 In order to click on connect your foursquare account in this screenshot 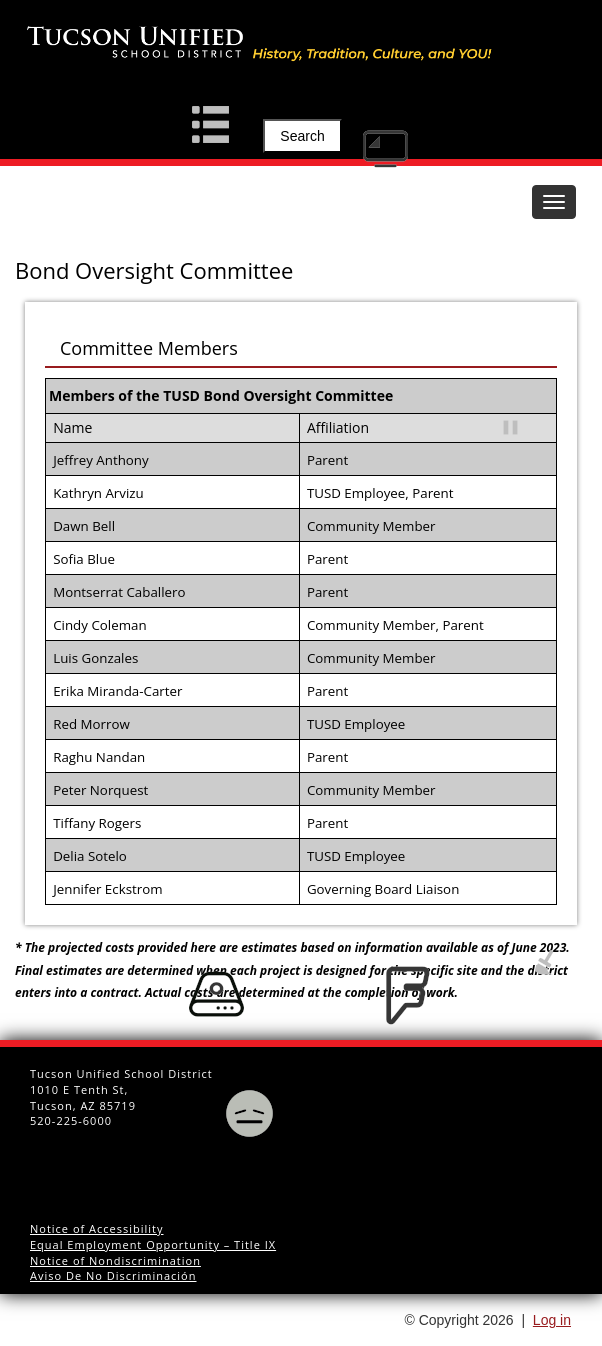, I will do `click(405, 995)`.